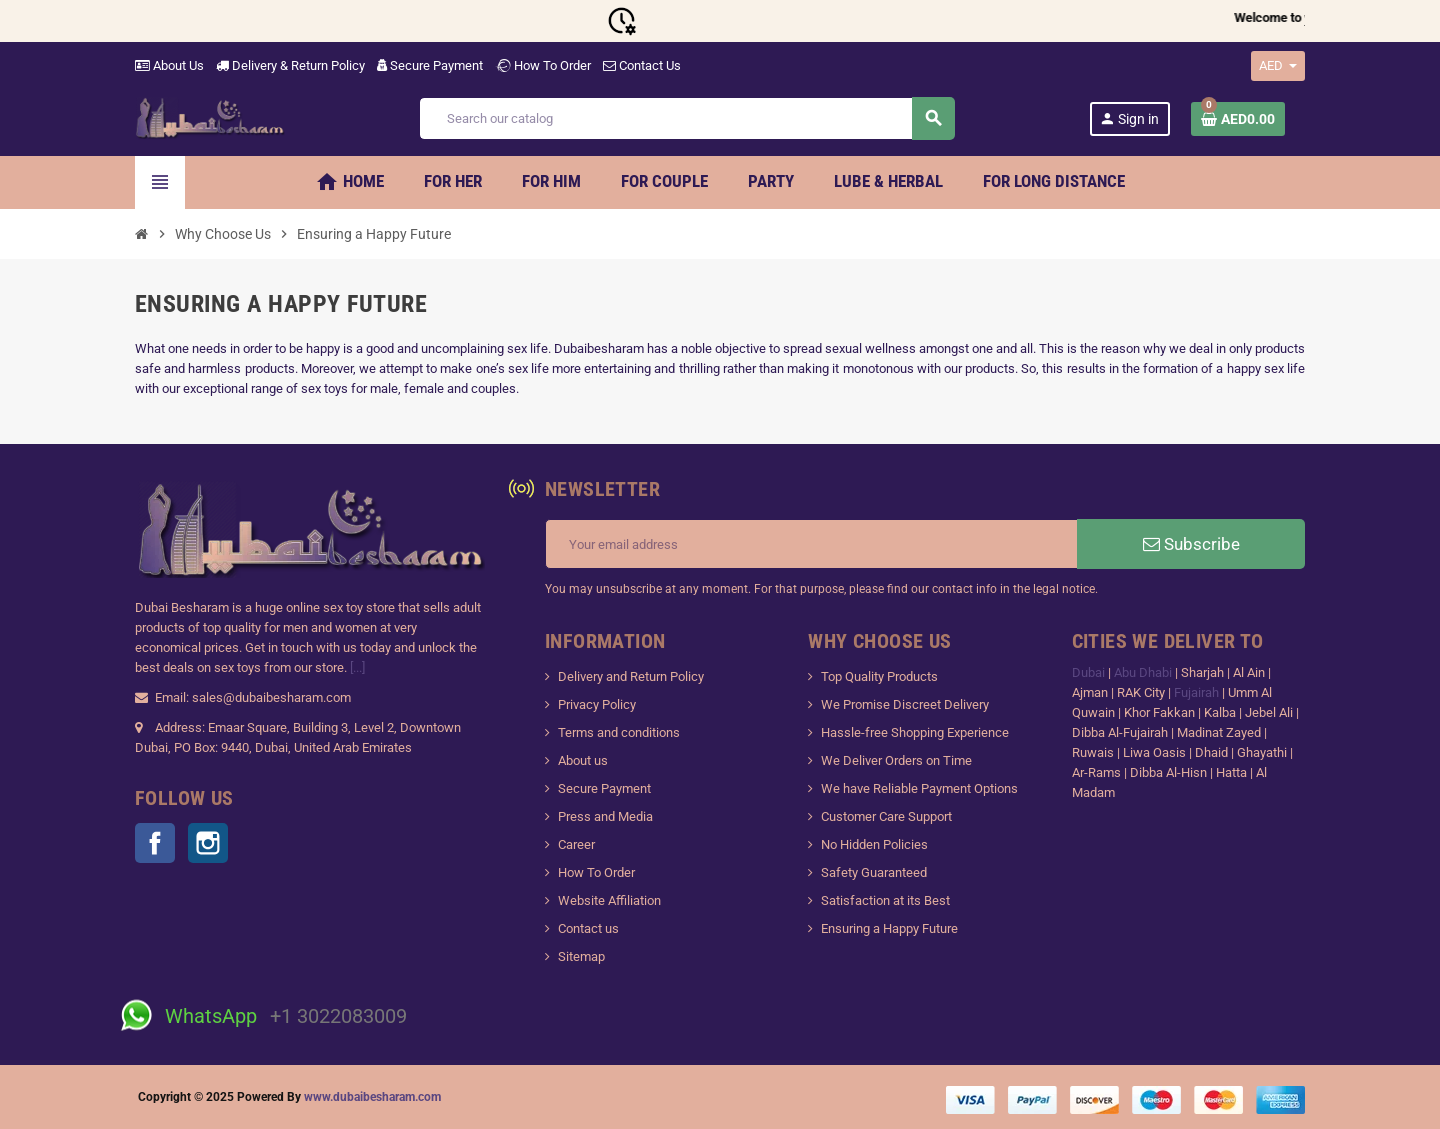 The height and width of the screenshot is (1129, 1440). I want to click on access time or clock settings, so click(621, 20).